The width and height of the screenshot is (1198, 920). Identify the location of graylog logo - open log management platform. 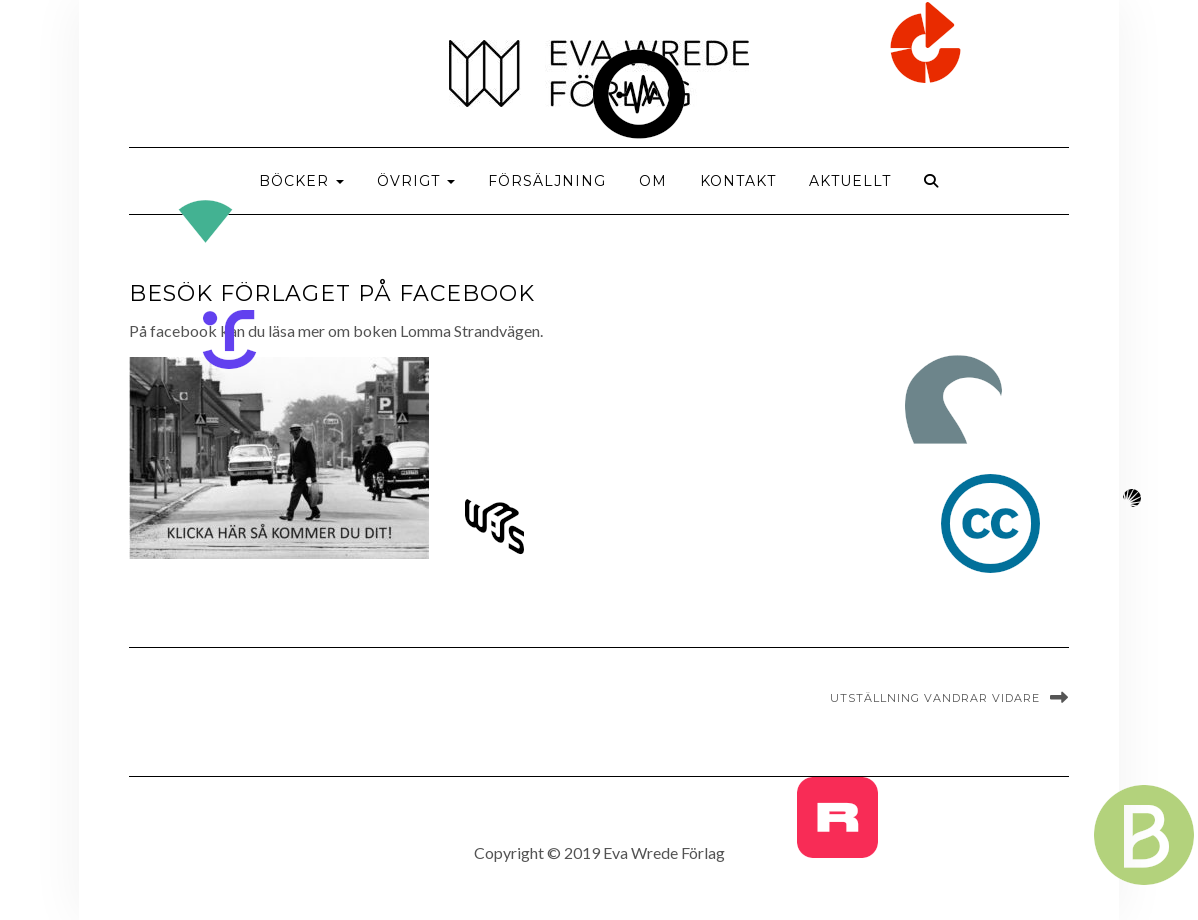
(639, 94).